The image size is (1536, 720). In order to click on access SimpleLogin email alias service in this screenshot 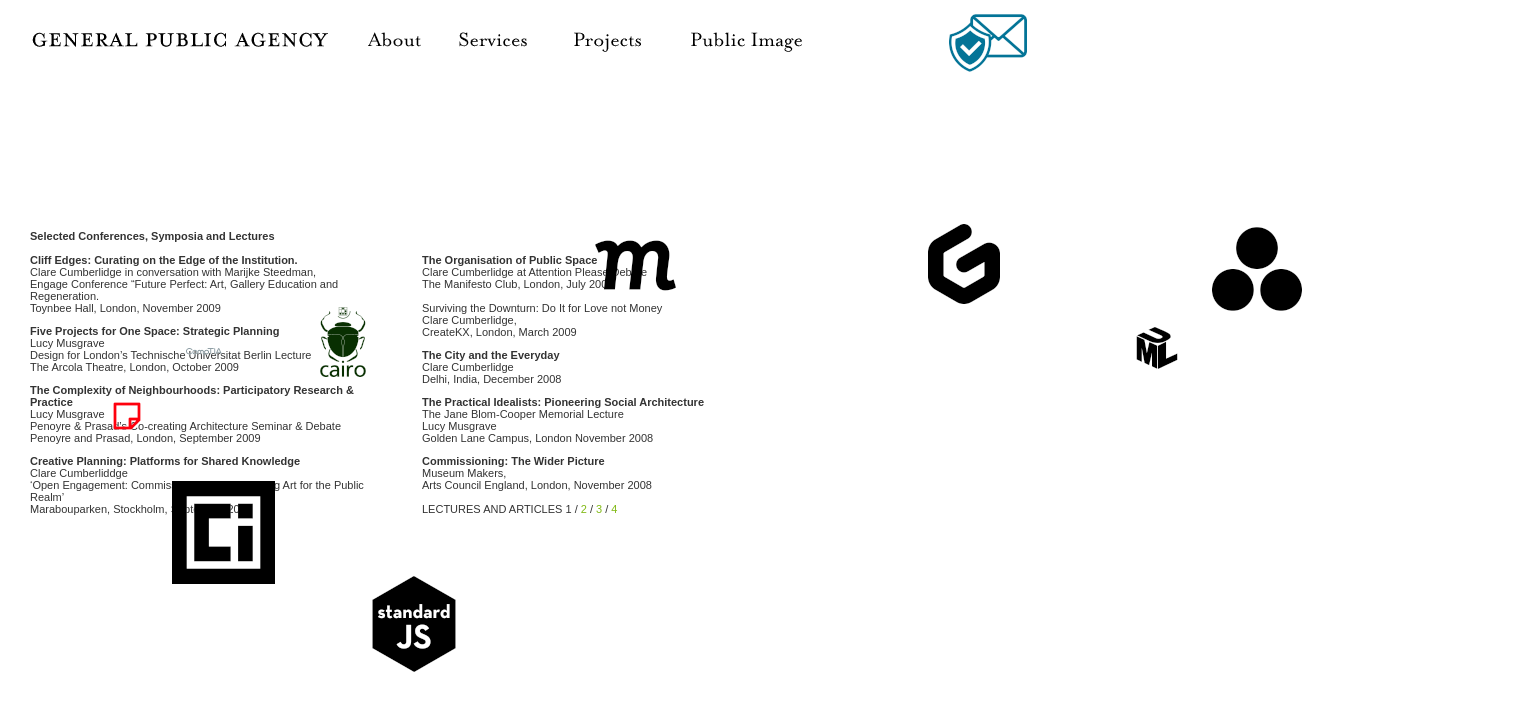, I will do `click(988, 43)`.